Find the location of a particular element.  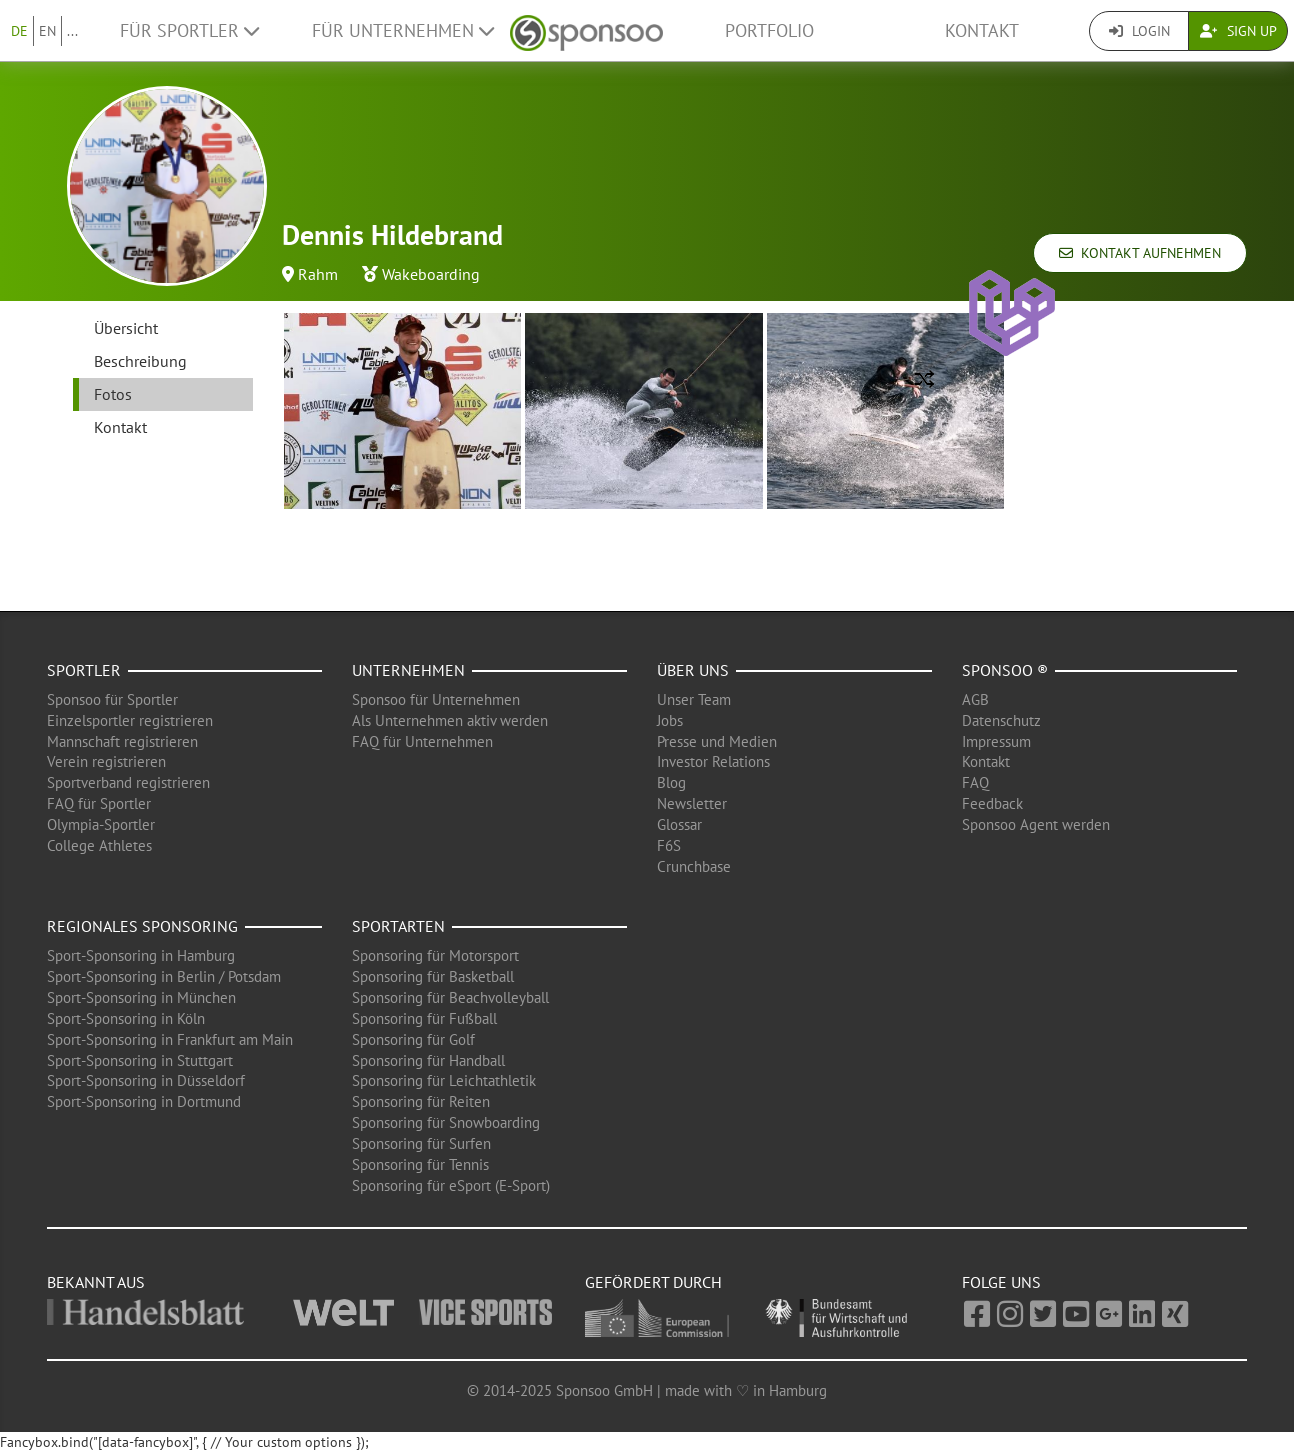

Laravel framework branding or integration is located at coordinates (1010, 311).